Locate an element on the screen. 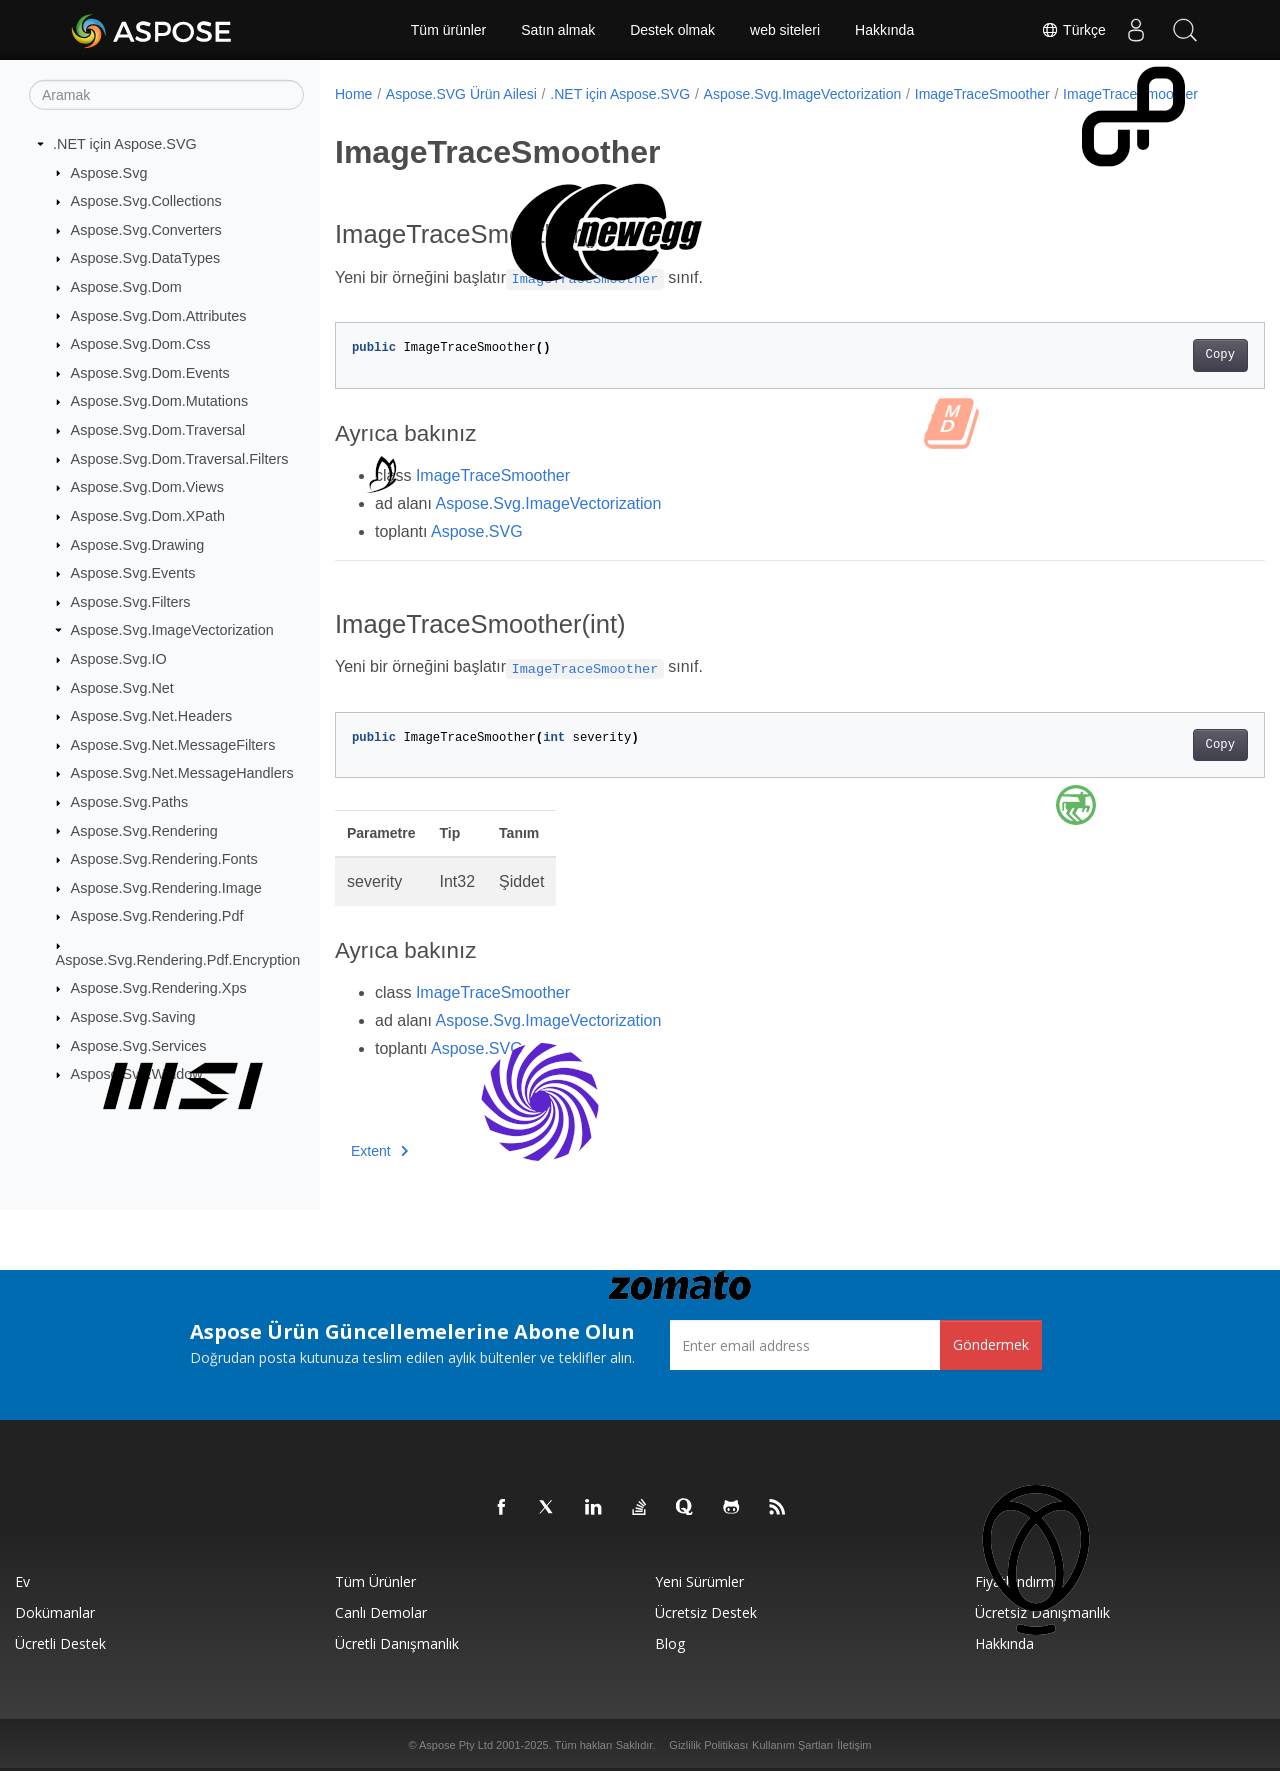 Image resolution: width=1280 pixels, height=1792 pixels. mdbook documentation tool logo is located at coordinates (951, 423).